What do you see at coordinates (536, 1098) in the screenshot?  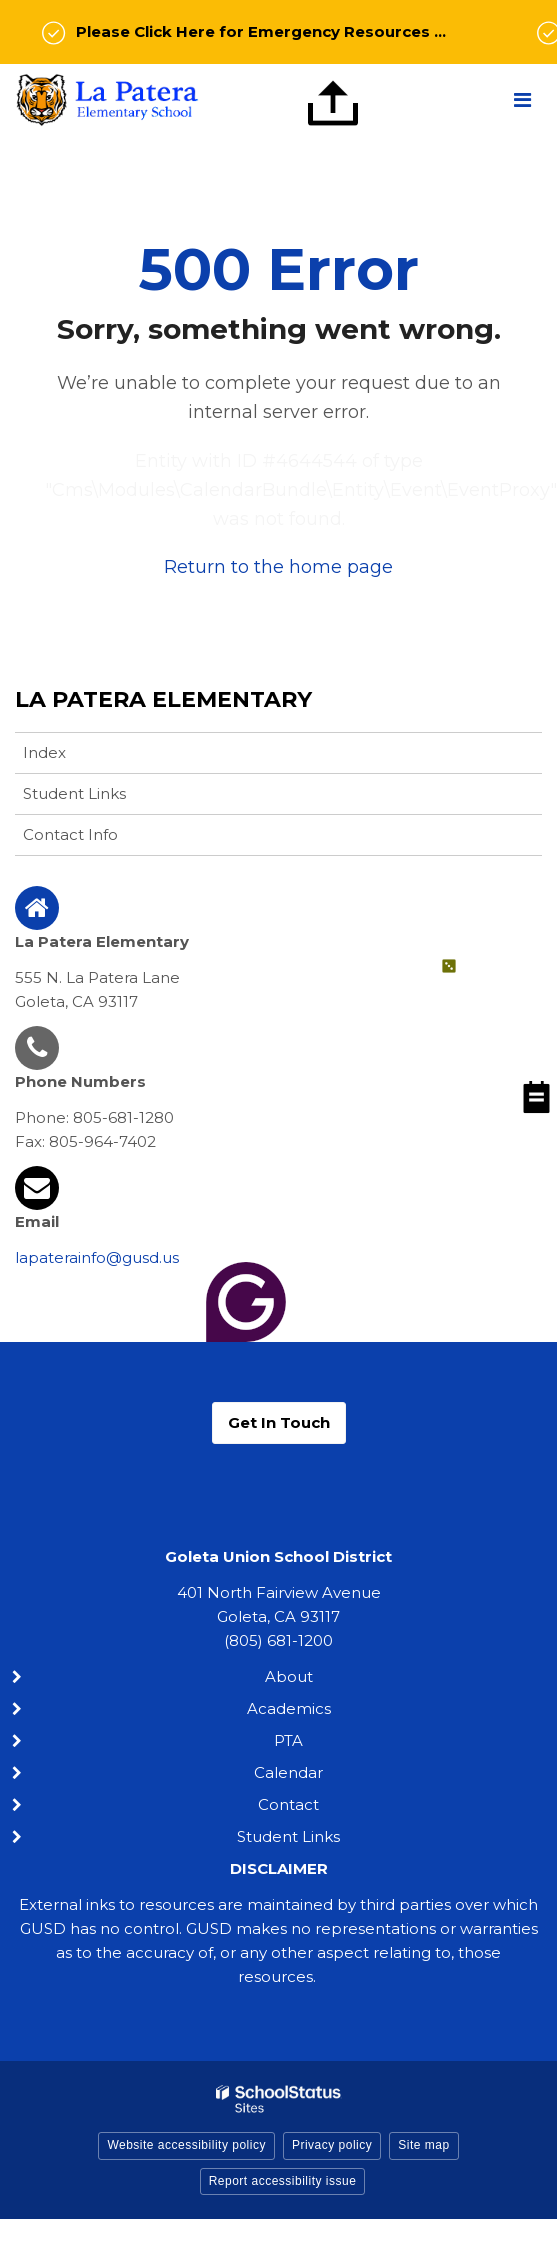 I see `view your to-do list` at bounding box center [536, 1098].